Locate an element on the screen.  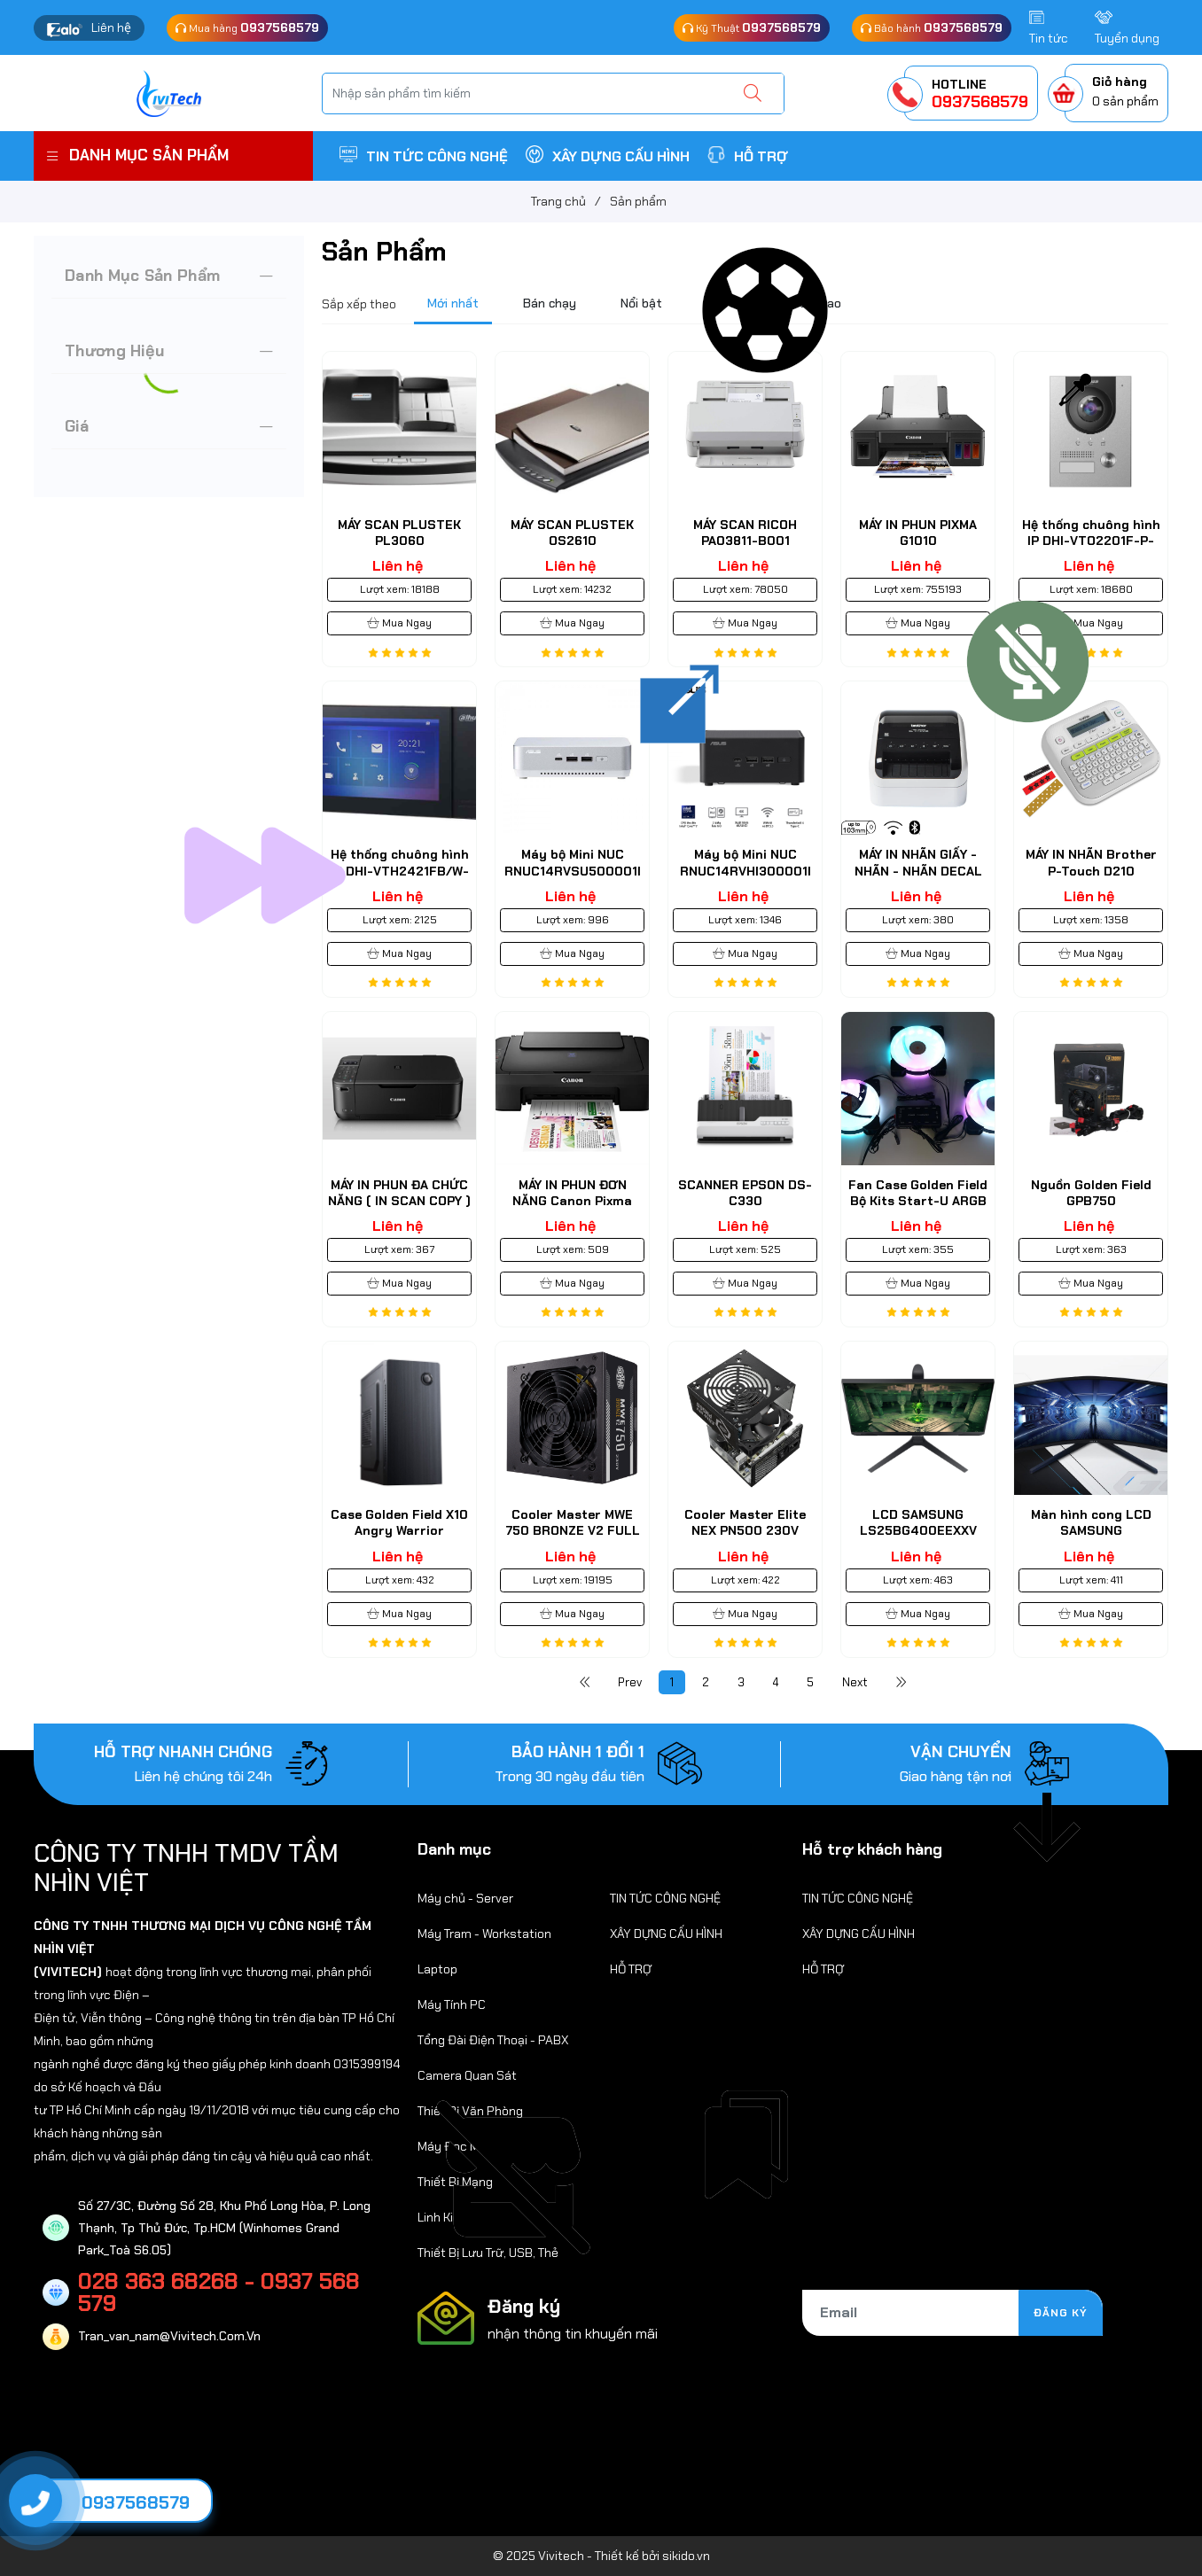
view your saved bookmarks is located at coordinates (746, 2144).